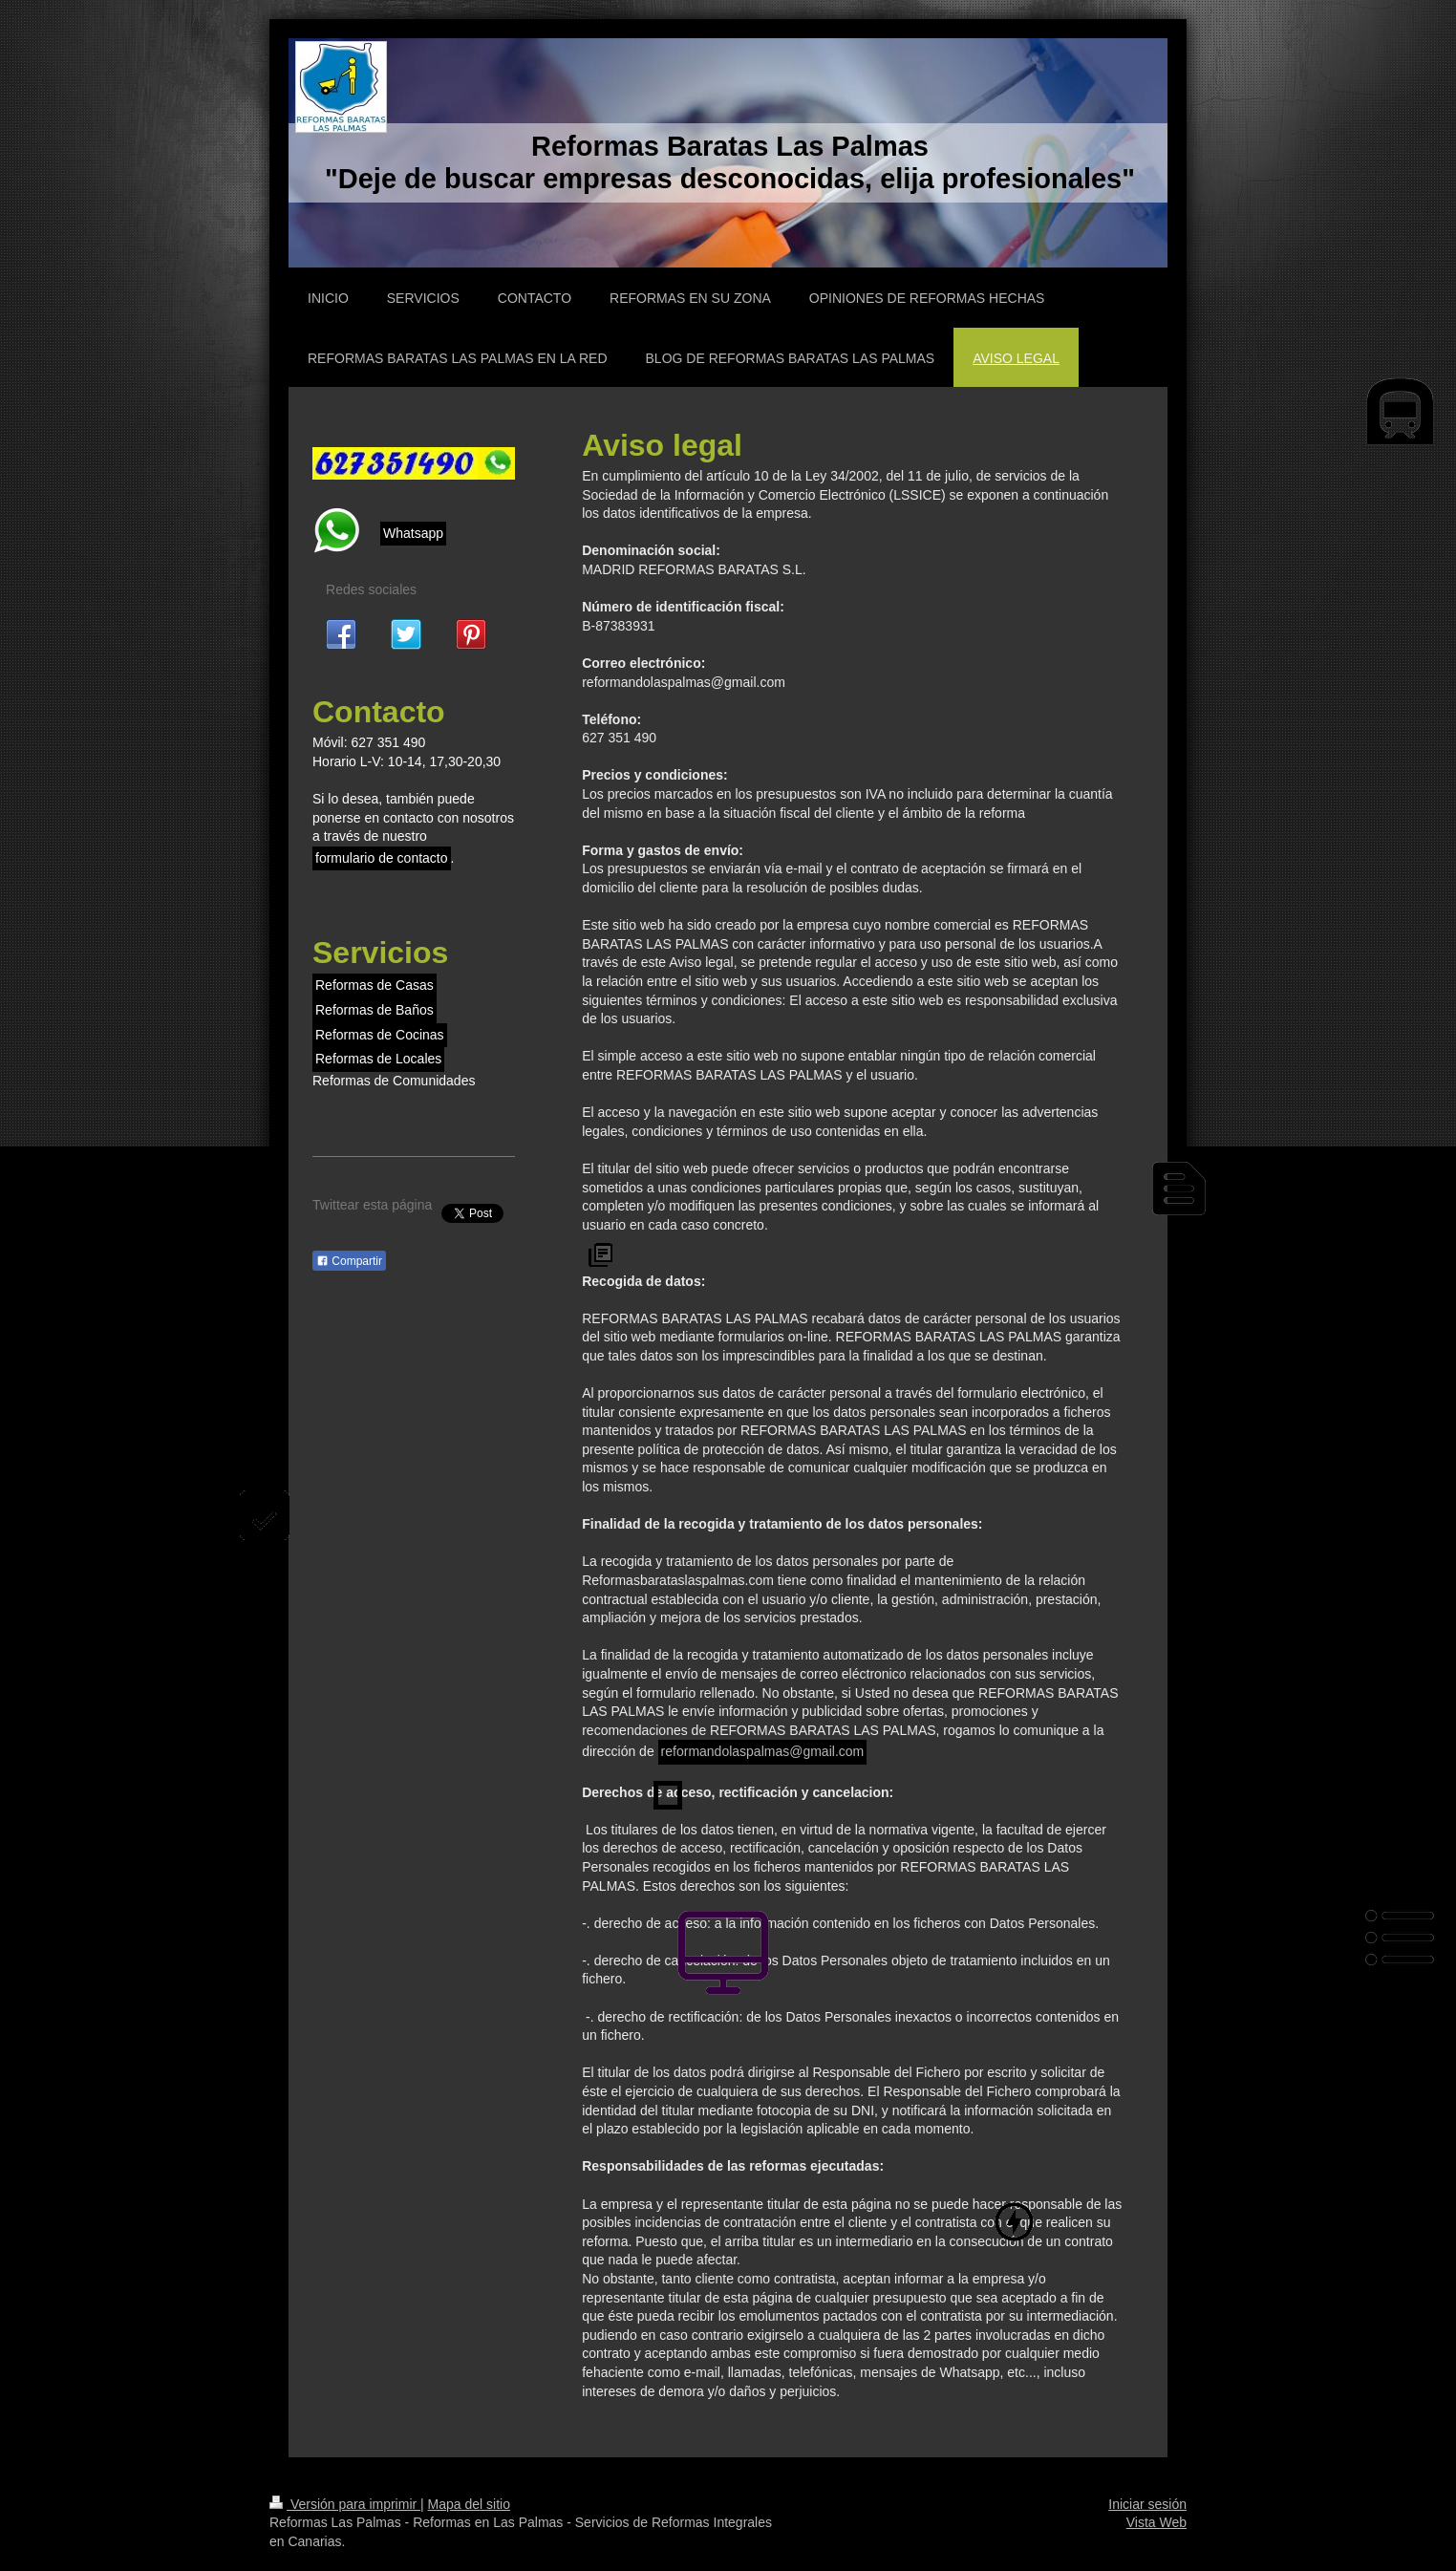  Describe the element at coordinates (668, 1795) in the screenshot. I see `stop media playback` at that location.